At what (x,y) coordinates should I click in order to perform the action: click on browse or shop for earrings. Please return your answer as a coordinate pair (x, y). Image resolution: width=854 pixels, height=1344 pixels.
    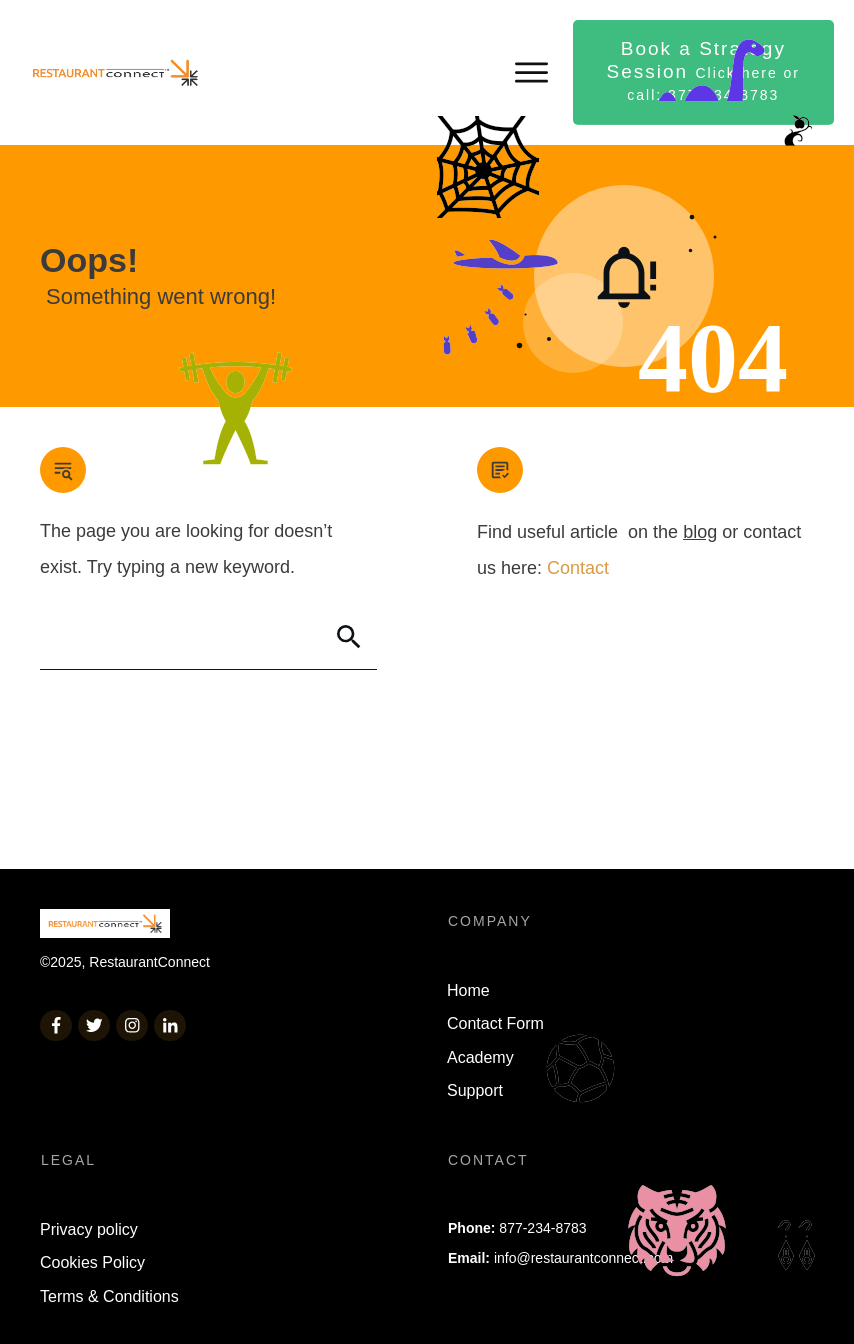
    Looking at the image, I should click on (796, 1244).